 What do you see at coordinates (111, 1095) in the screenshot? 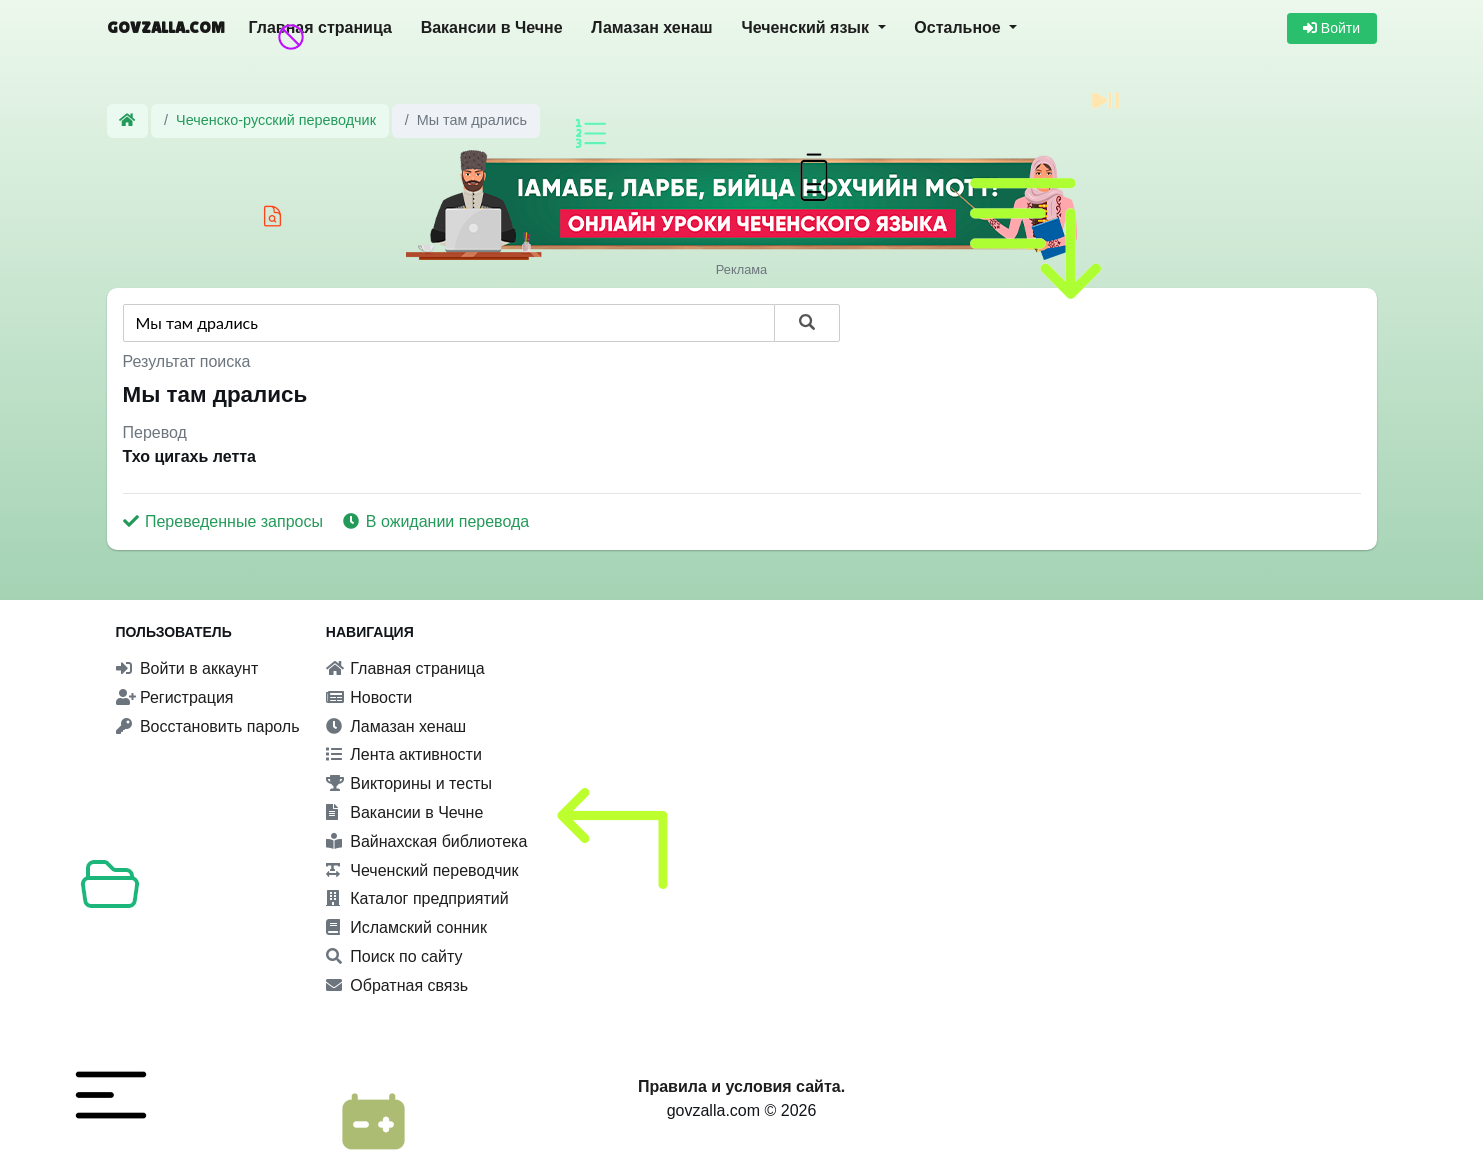
I see `open navigation menu` at bounding box center [111, 1095].